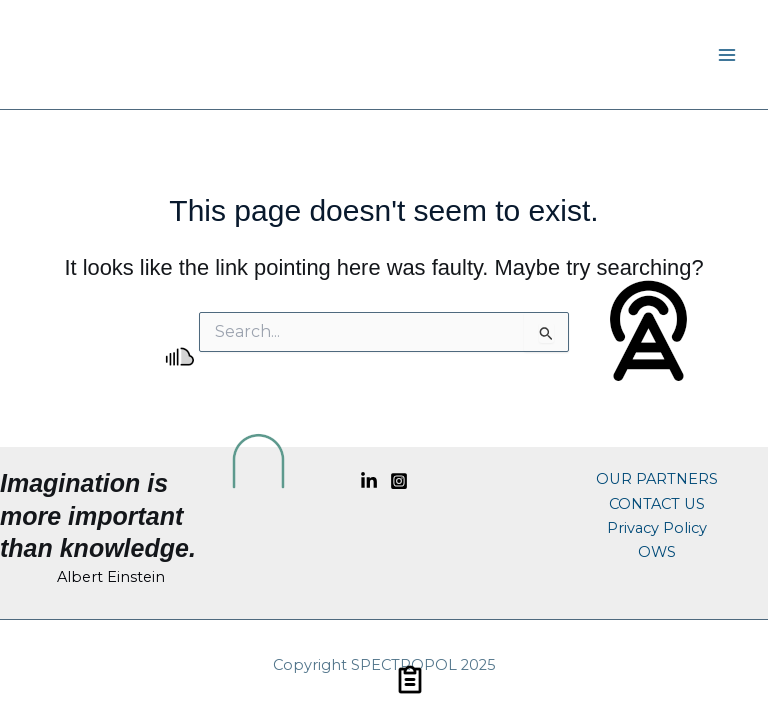 The height and width of the screenshot is (720, 768). I want to click on indicates cellular network signal or coverage, so click(648, 332).